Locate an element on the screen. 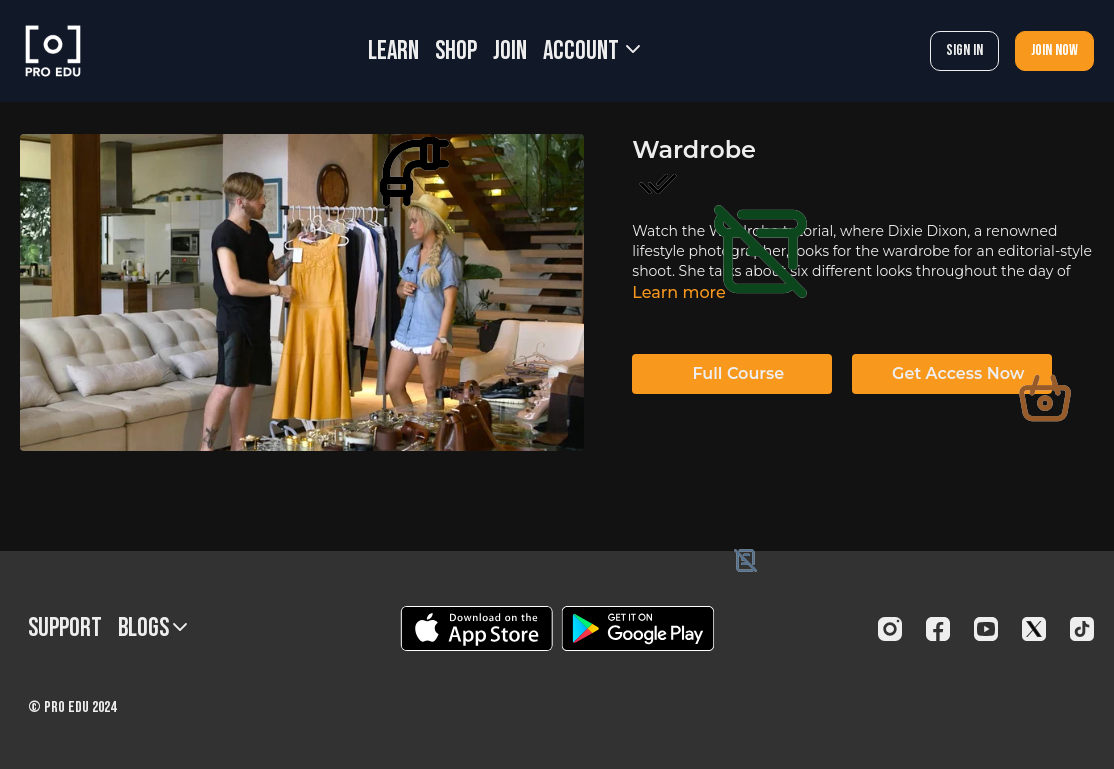  indicates all items have been completed or verified is located at coordinates (658, 184).